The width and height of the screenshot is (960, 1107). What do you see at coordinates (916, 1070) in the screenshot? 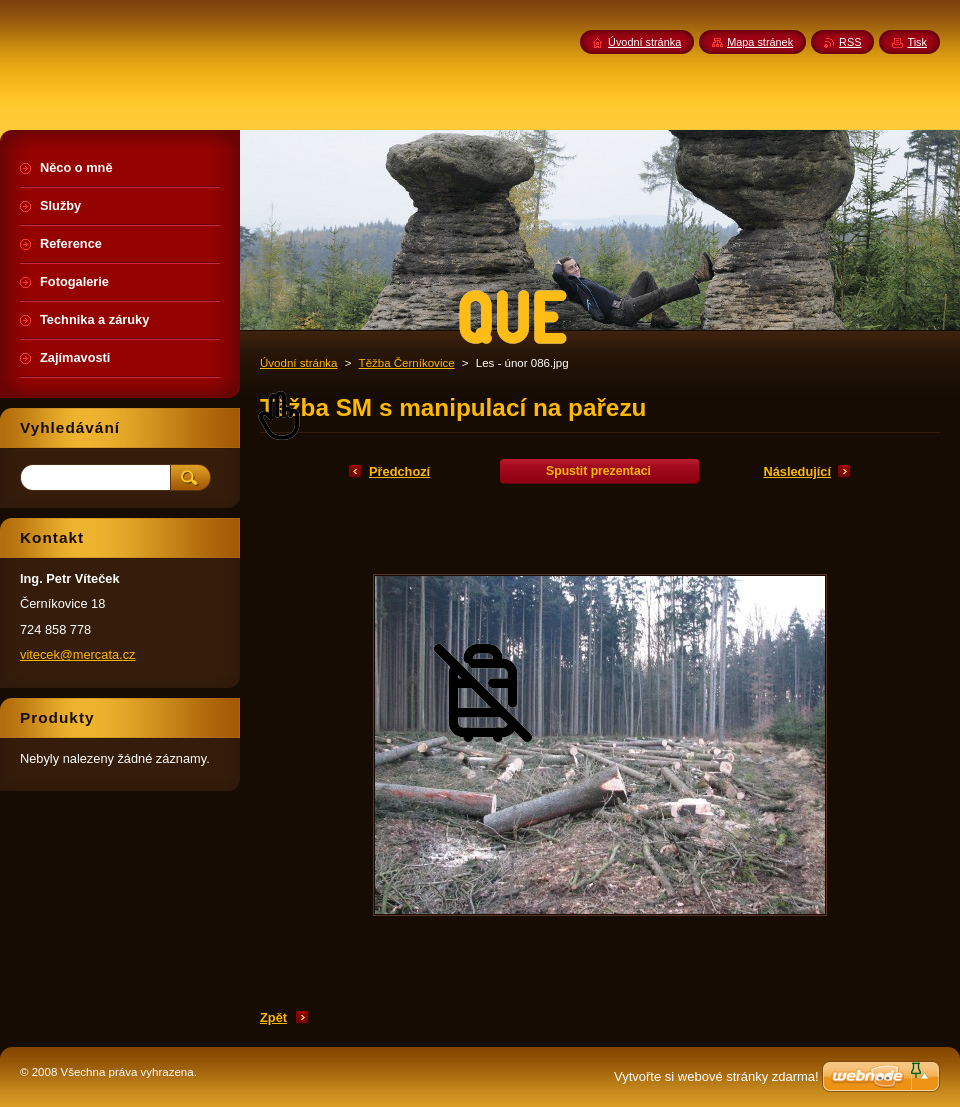
I see `pin this item to keep it visible` at bounding box center [916, 1070].